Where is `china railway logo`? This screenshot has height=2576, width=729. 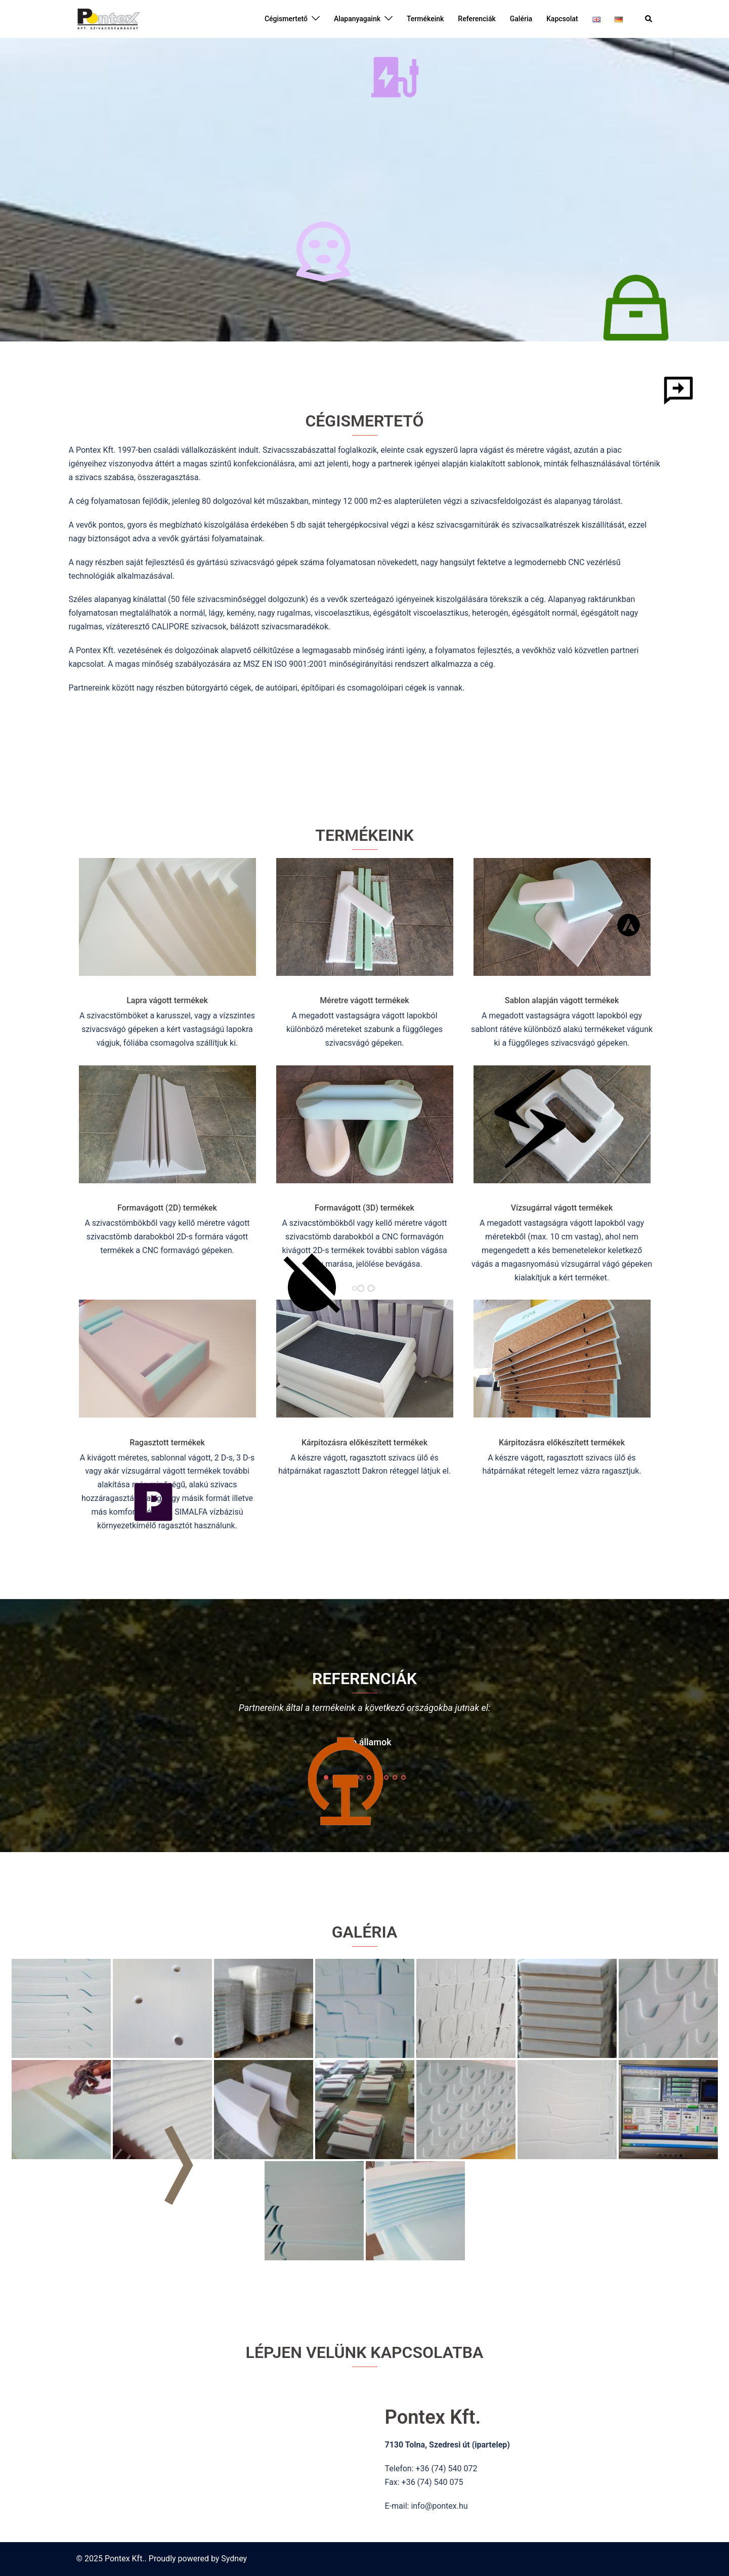 china railway logo is located at coordinates (346, 1783).